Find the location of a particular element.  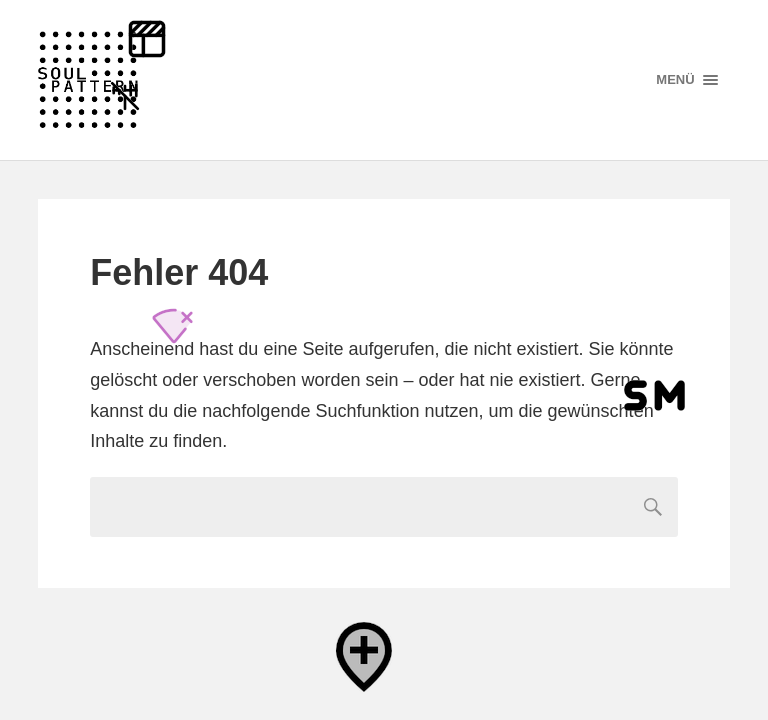

insert a new row into a table is located at coordinates (147, 39).